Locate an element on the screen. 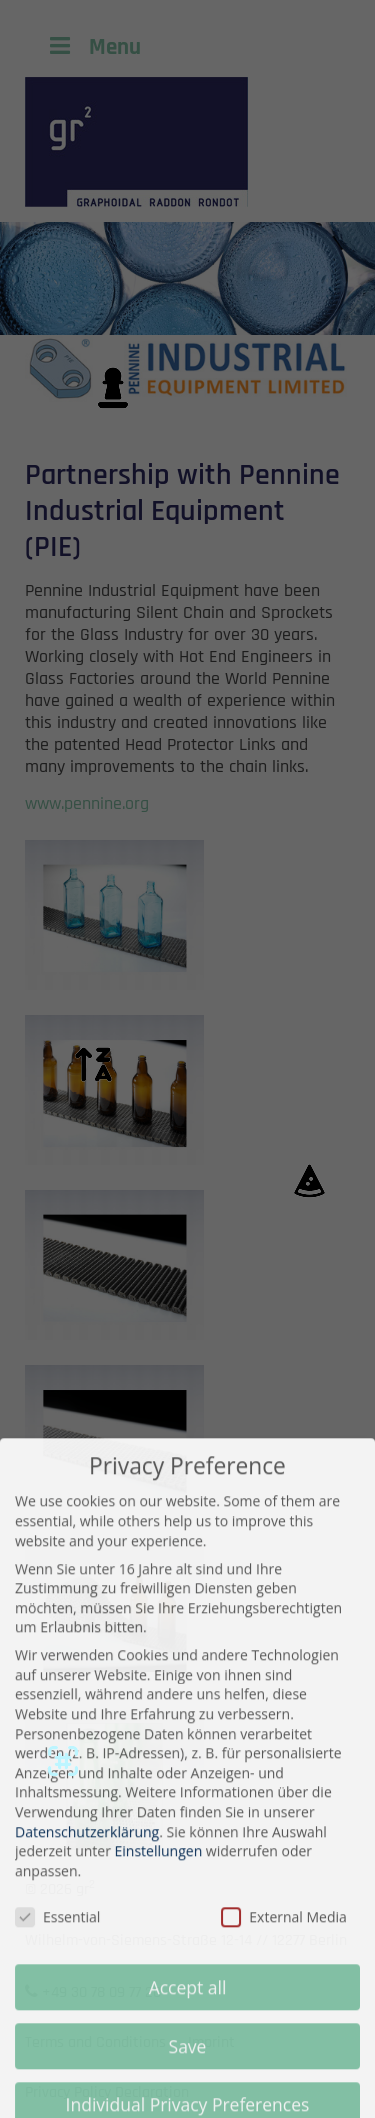 This screenshot has width=375, height=2118. scan a QR code or barcode is located at coordinates (63, 1761).